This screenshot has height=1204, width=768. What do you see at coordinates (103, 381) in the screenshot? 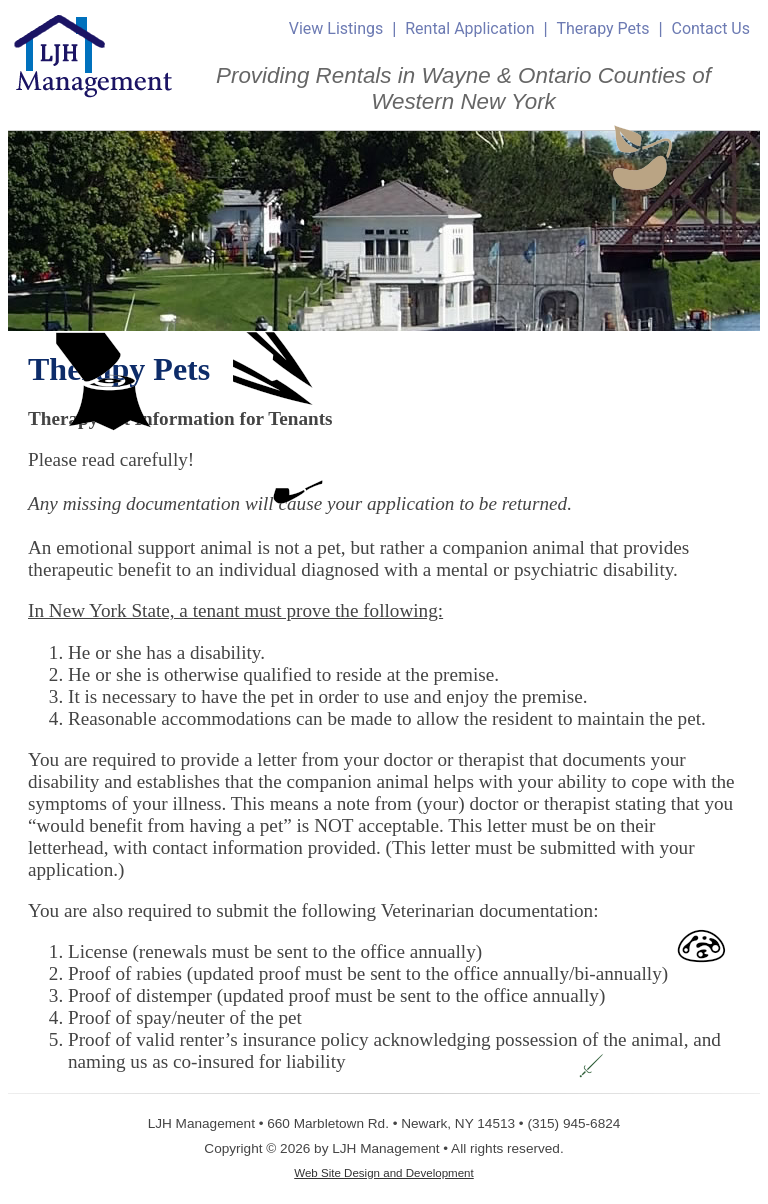
I see `logging or deforestation activity indicator` at bounding box center [103, 381].